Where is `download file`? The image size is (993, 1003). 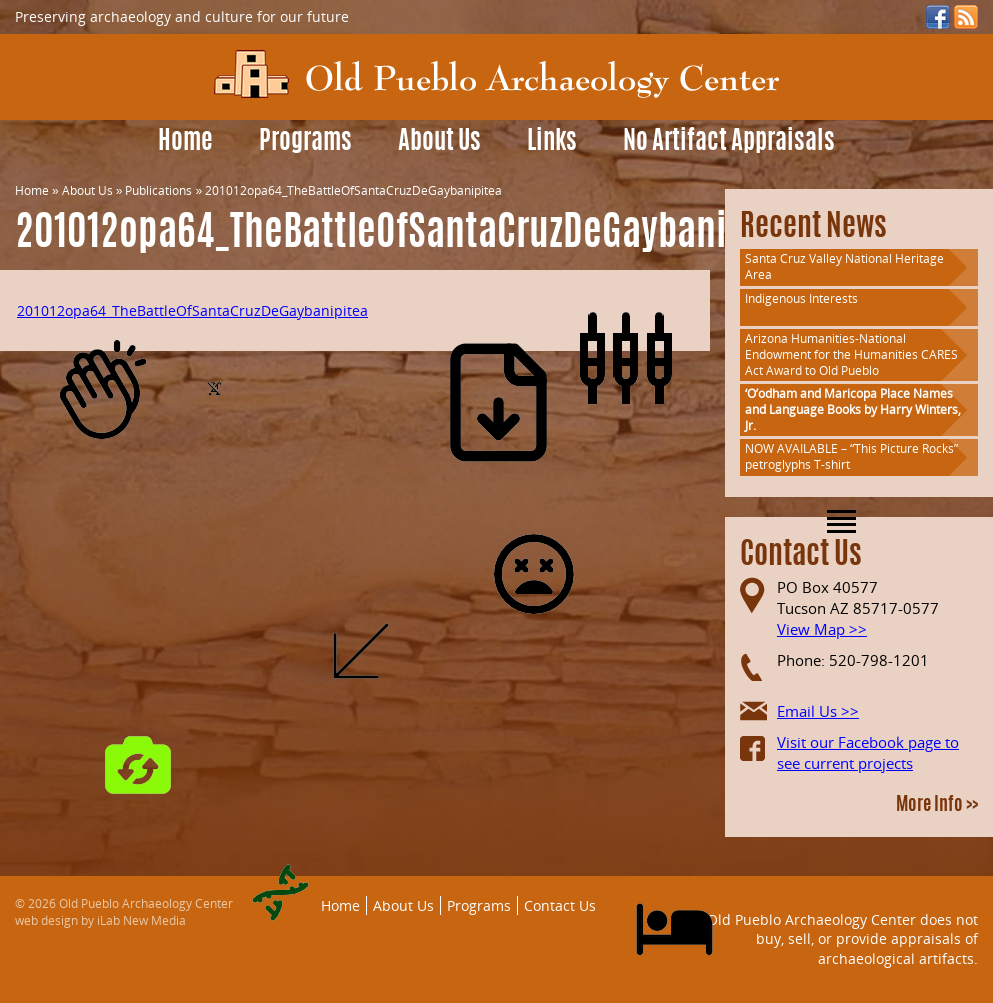
download file is located at coordinates (498, 402).